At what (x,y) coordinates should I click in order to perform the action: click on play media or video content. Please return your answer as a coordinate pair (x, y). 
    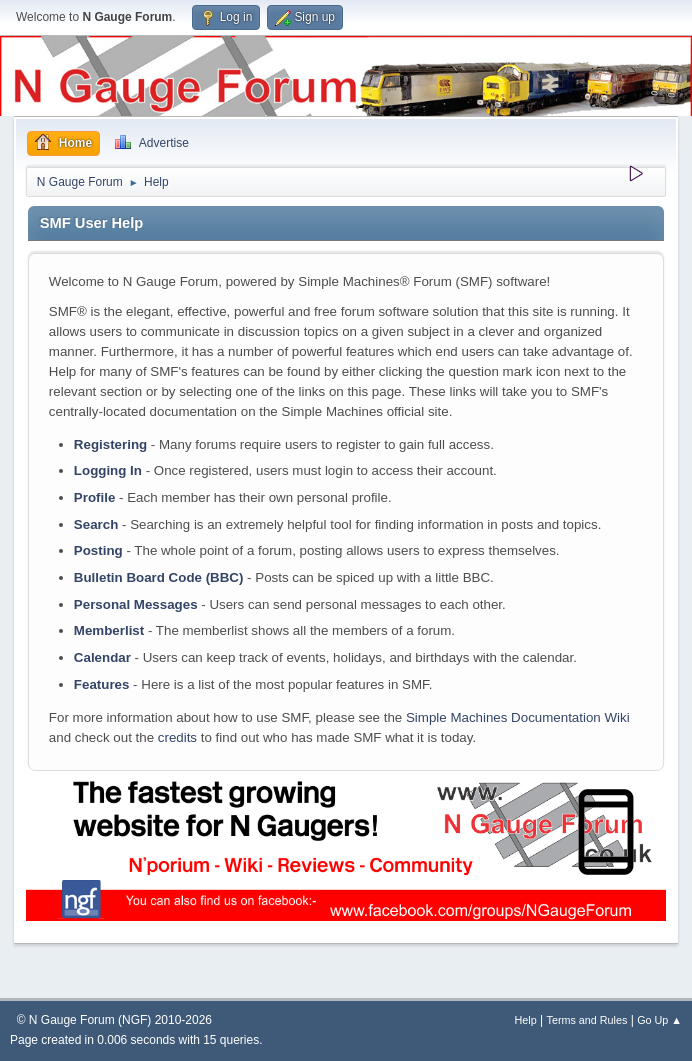
    Looking at the image, I should click on (634, 173).